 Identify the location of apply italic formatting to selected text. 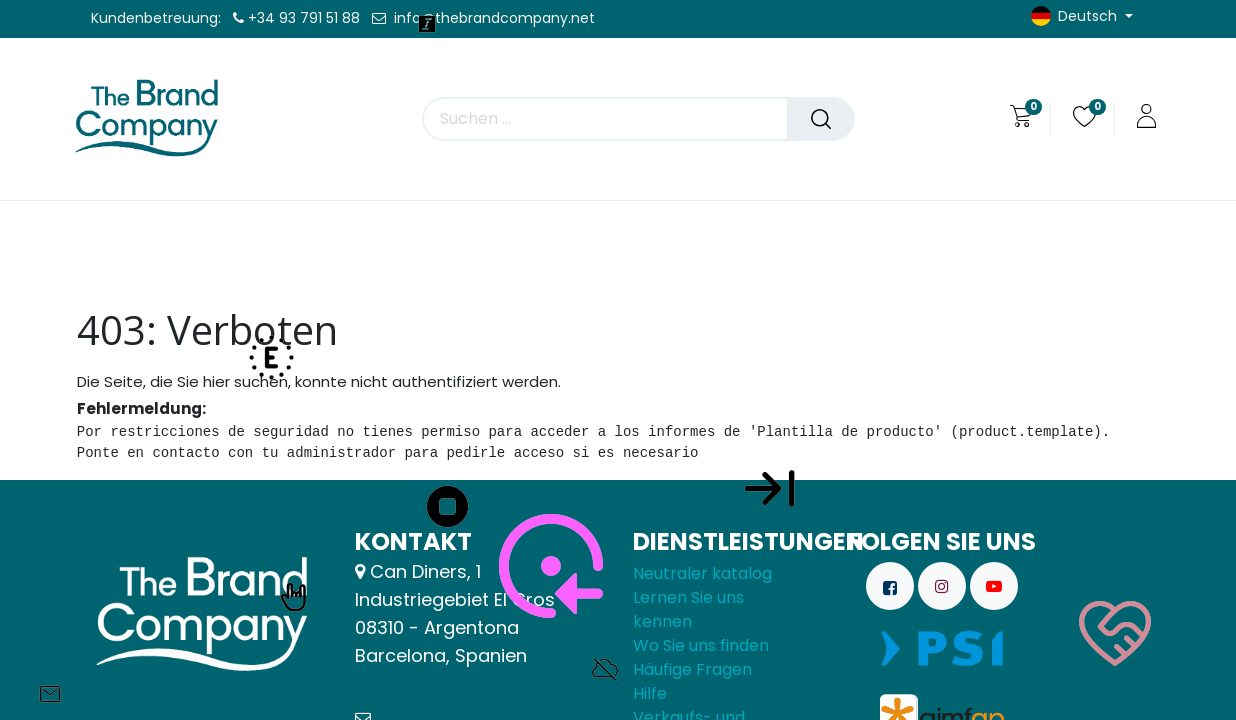
(427, 24).